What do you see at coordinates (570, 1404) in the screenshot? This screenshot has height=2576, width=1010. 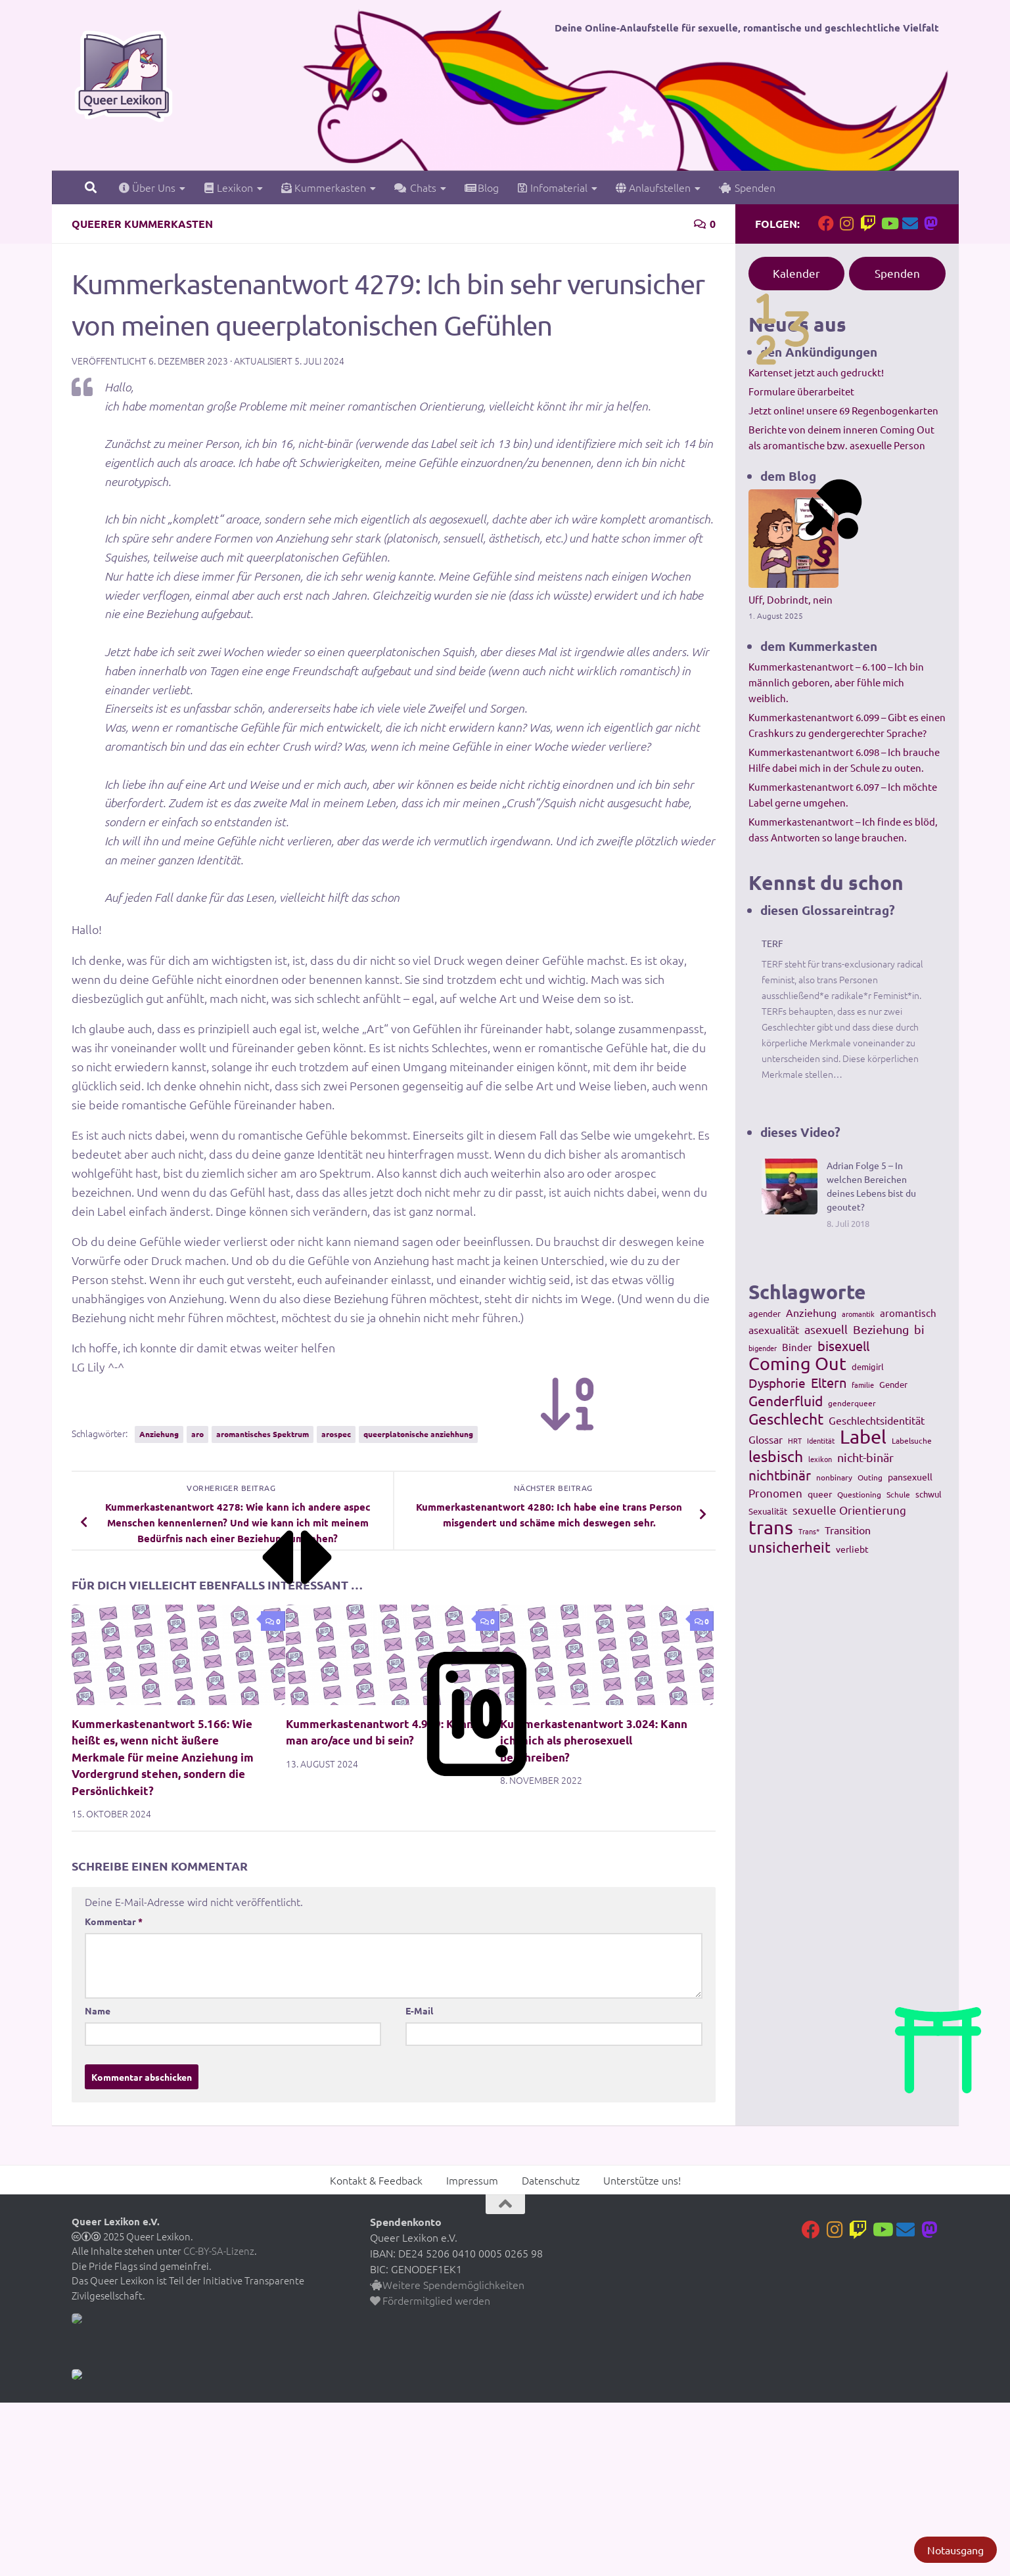 I see `sort numerically in ascending order` at bounding box center [570, 1404].